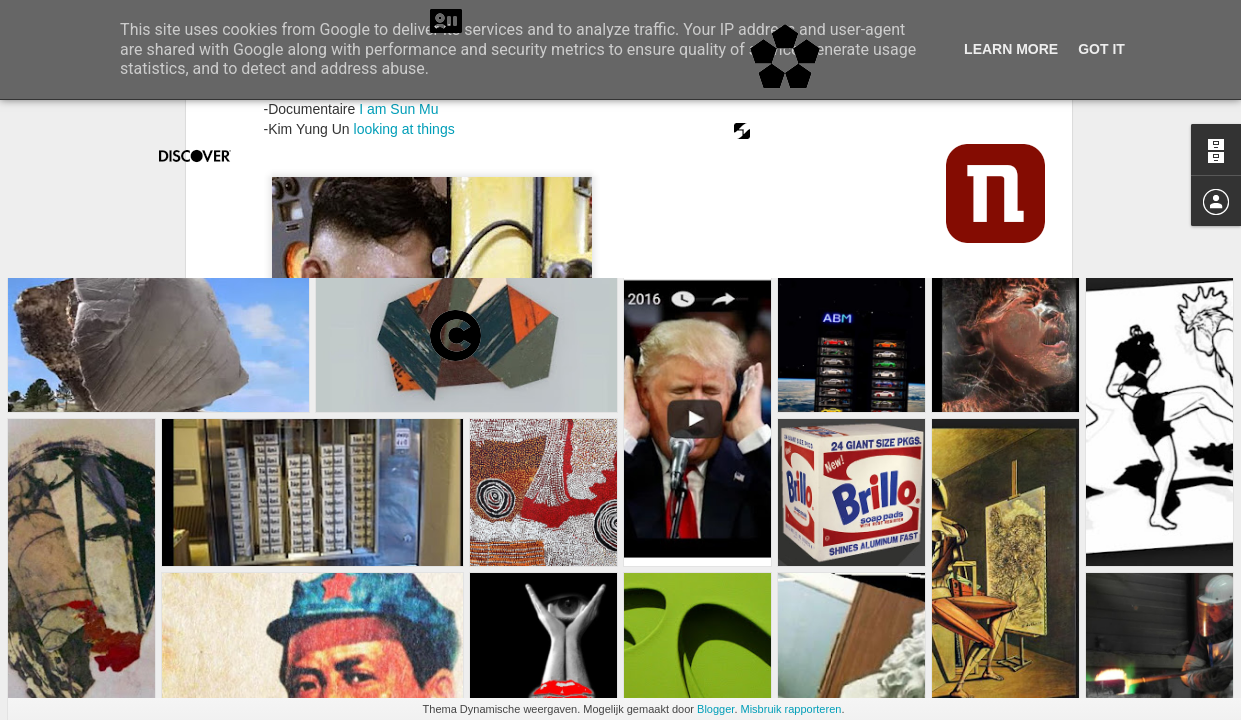 The image size is (1241, 720). I want to click on open the Coursera app, so click(455, 335).